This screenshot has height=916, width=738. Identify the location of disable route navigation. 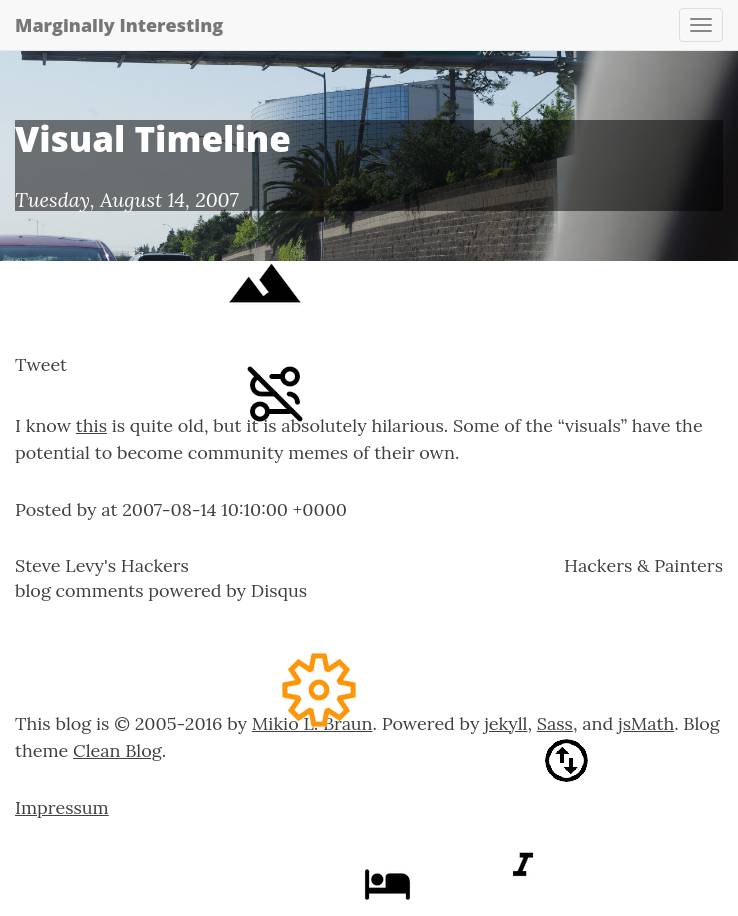
(275, 394).